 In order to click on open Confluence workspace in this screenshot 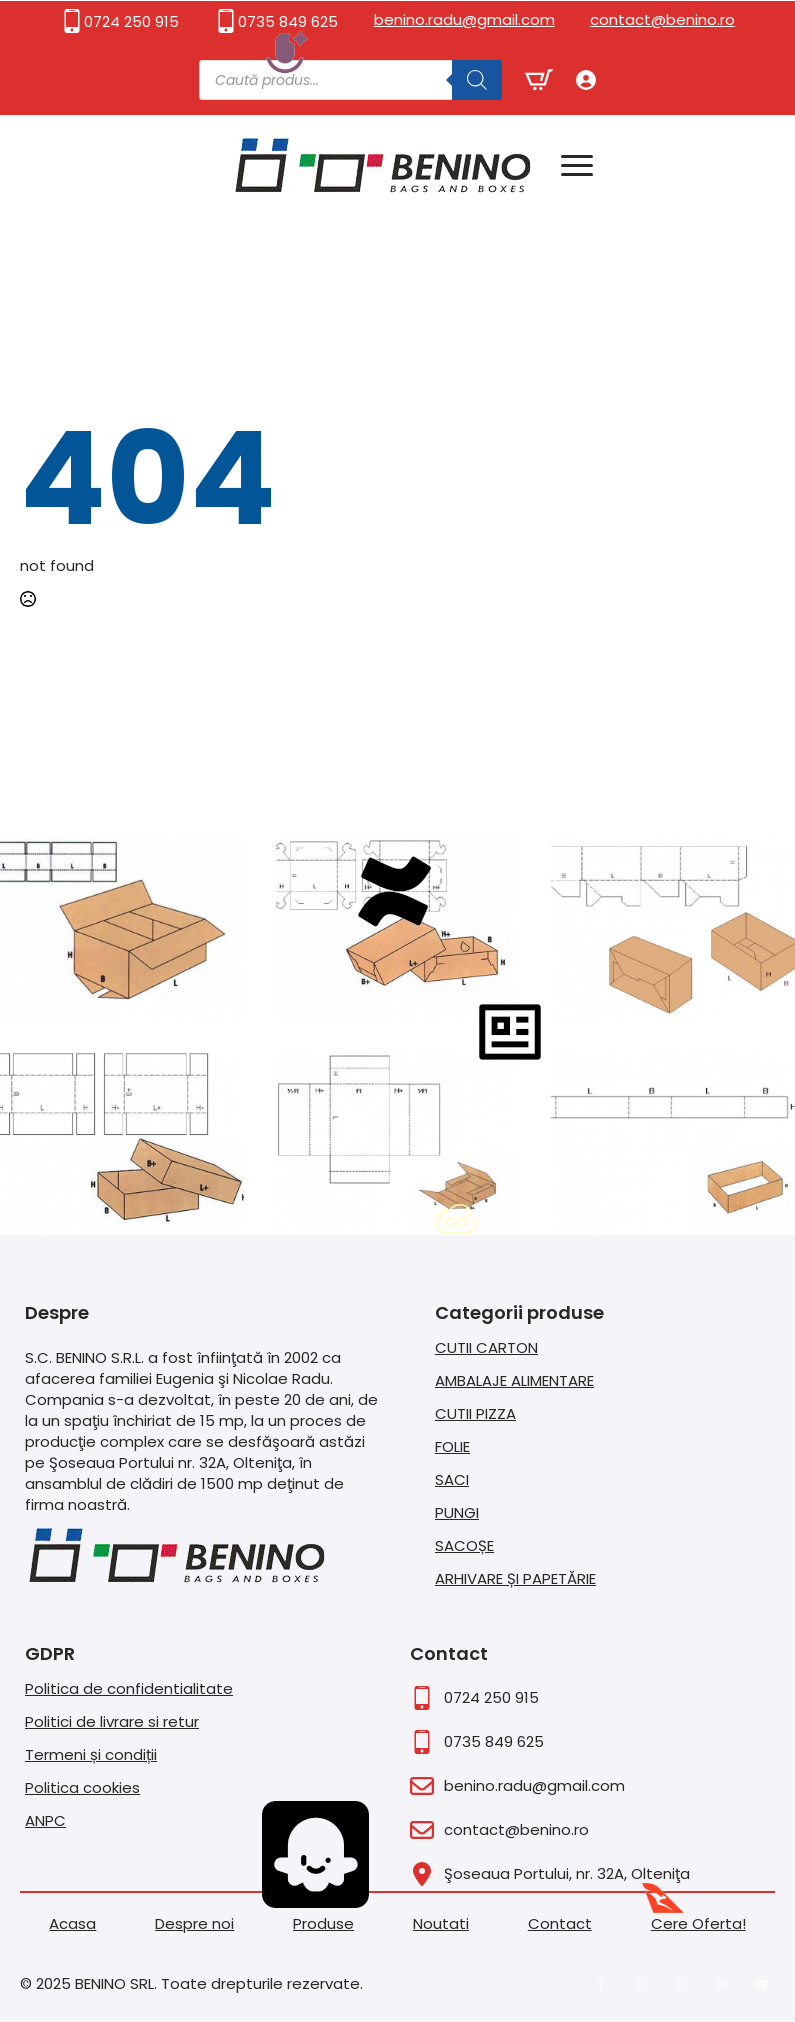, I will do `click(394, 891)`.